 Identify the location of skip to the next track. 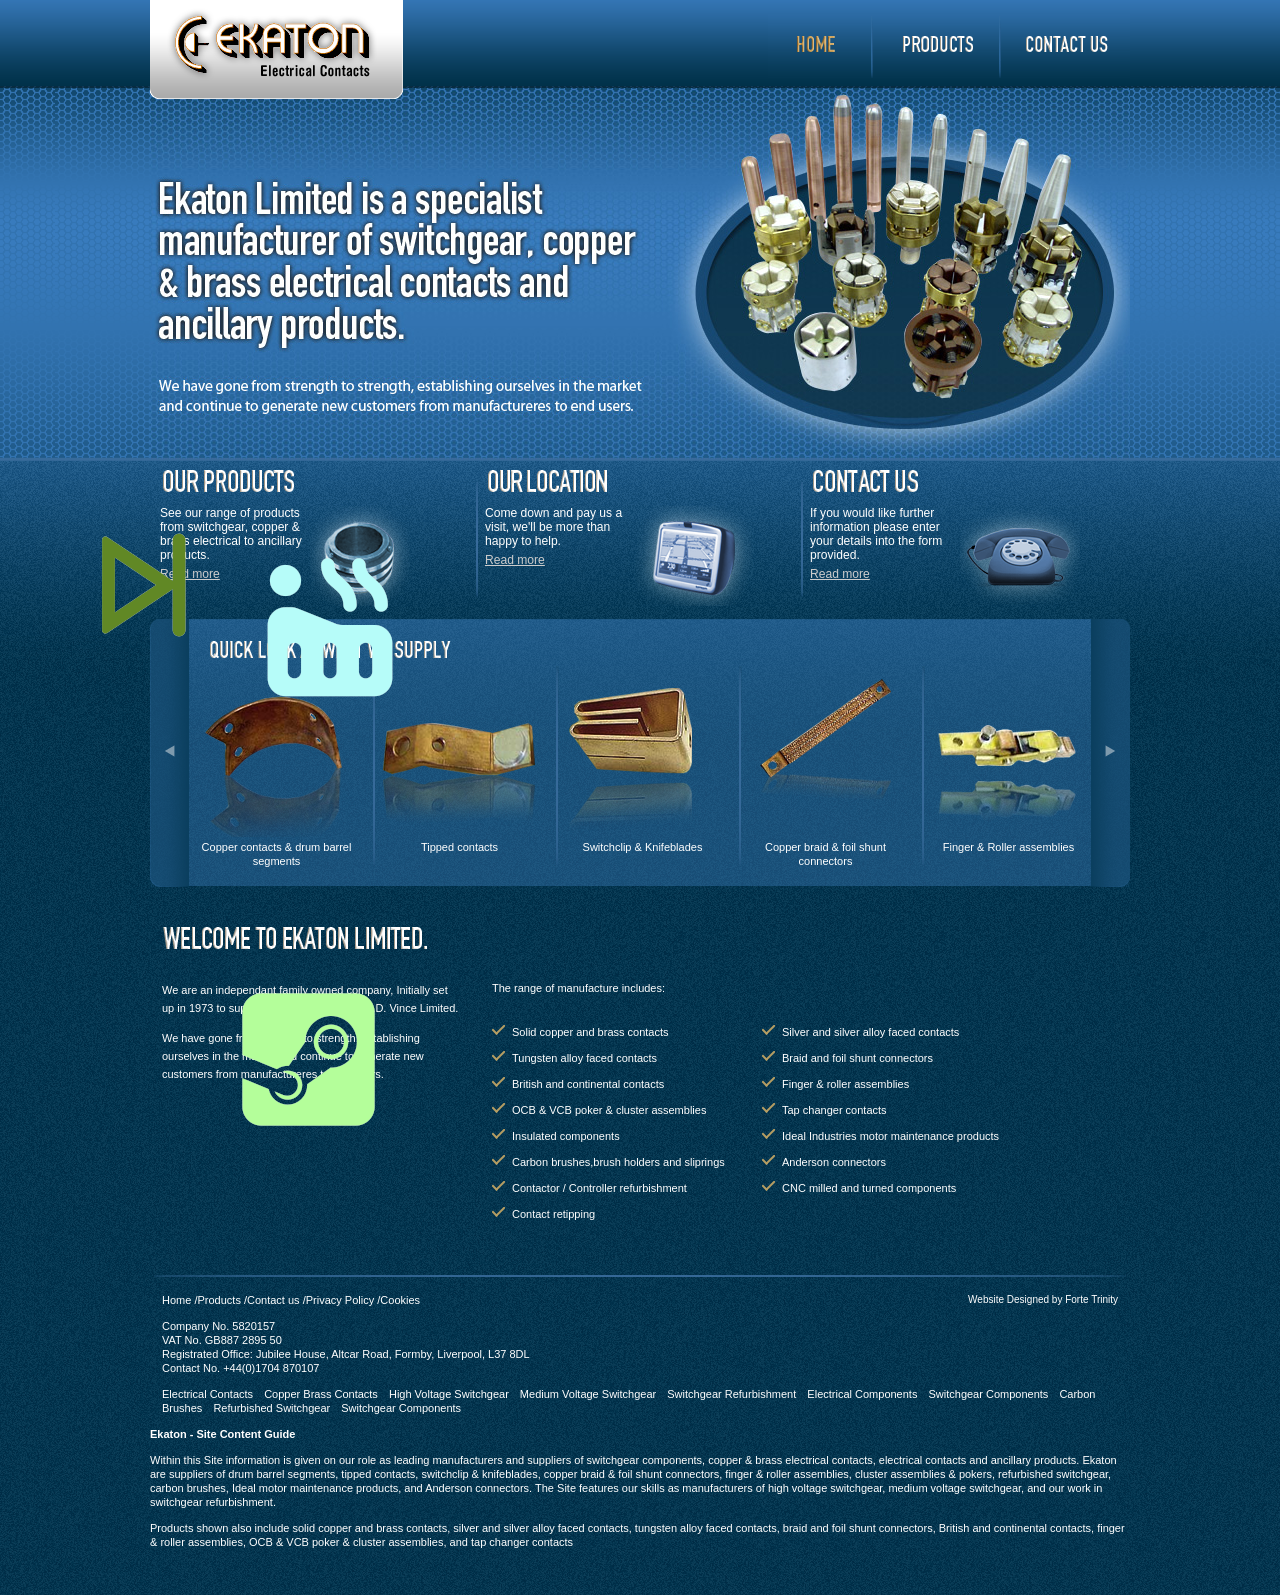
(147, 585).